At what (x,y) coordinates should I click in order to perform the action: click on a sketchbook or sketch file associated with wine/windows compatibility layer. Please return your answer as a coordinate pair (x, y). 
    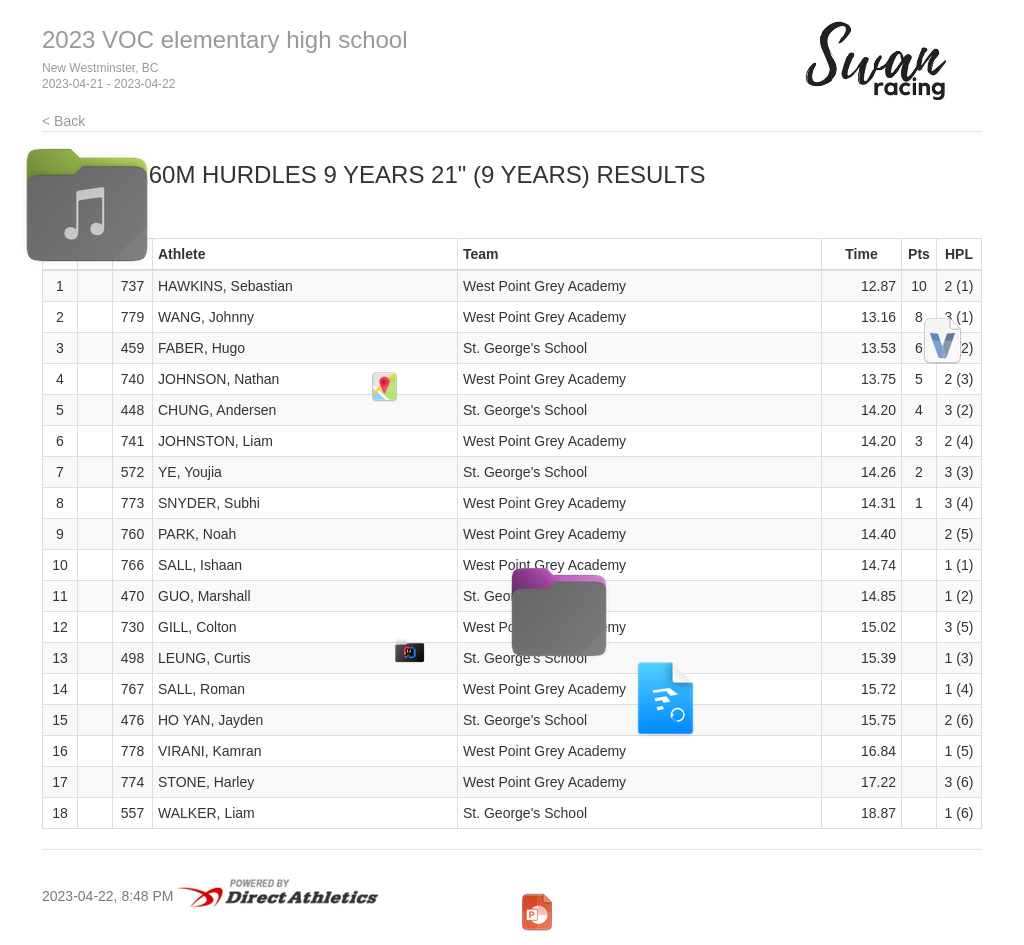
    Looking at the image, I should click on (665, 699).